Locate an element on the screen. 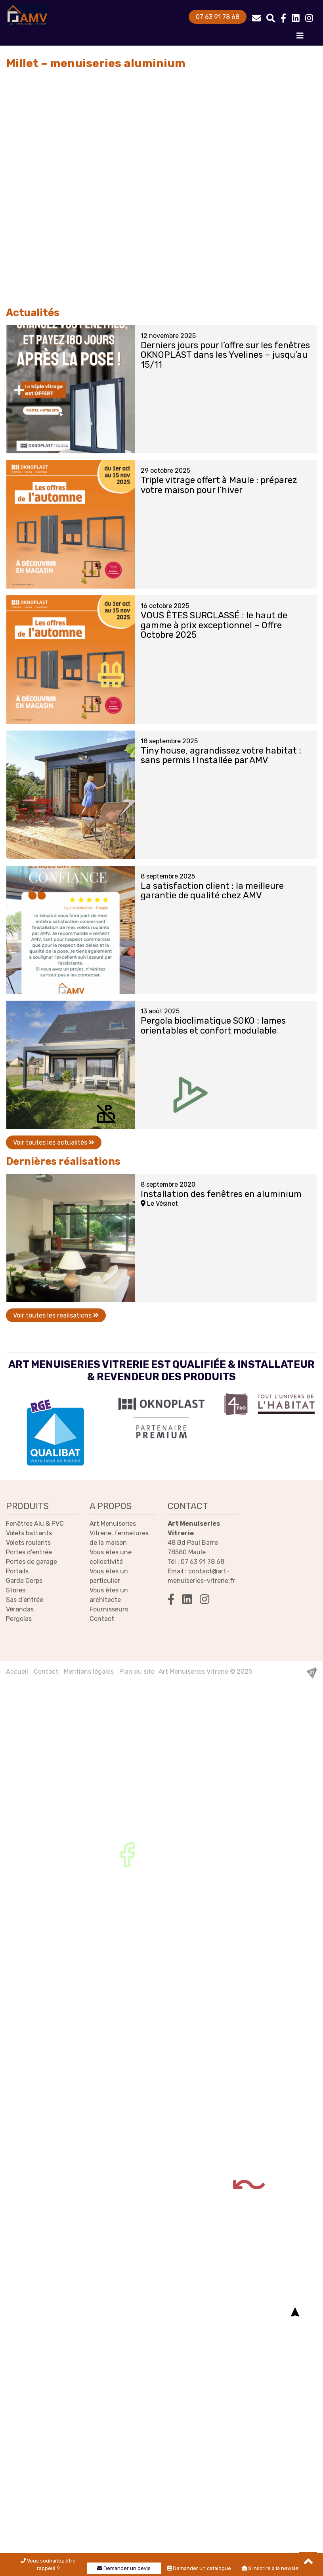 This screenshot has width=323, height=2576. start navigation or get directions is located at coordinates (295, 2312).